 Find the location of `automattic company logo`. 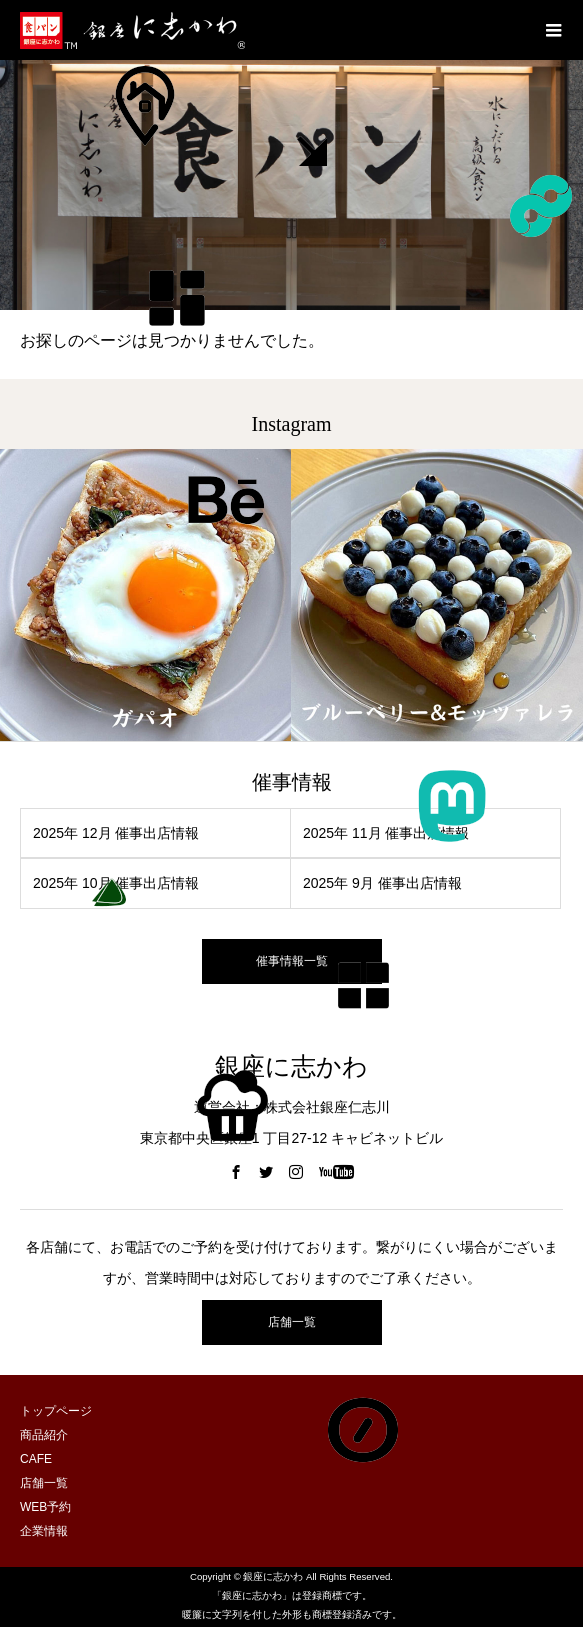

automattic company logo is located at coordinates (363, 1430).